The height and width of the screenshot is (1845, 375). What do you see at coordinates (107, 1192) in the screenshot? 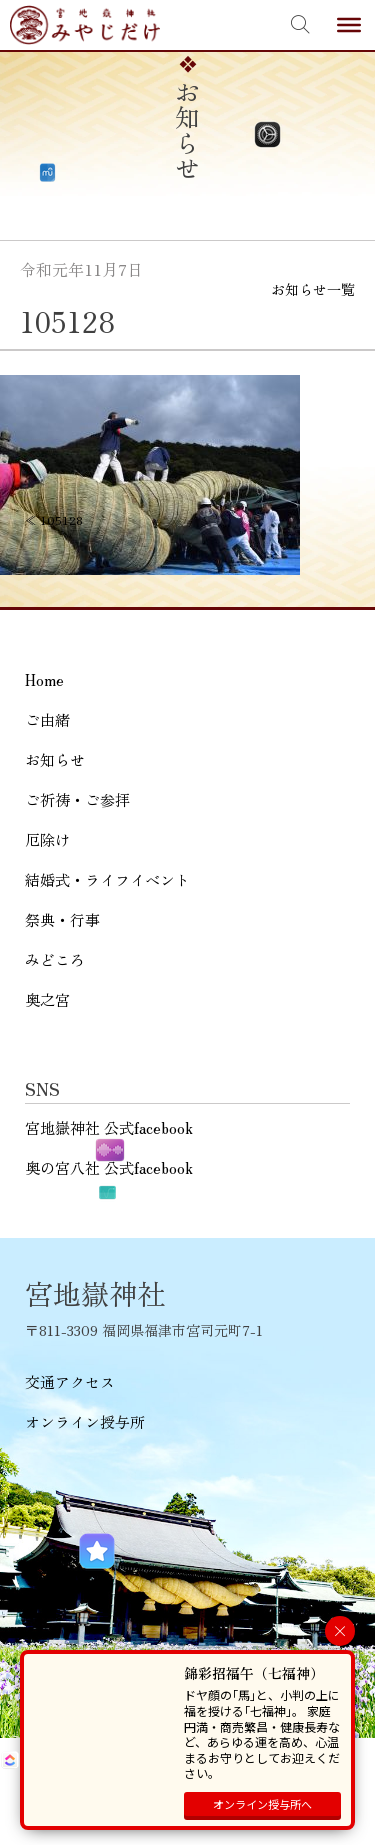
I see `open psensor temperature monitoring app` at bounding box center [107, 1192].